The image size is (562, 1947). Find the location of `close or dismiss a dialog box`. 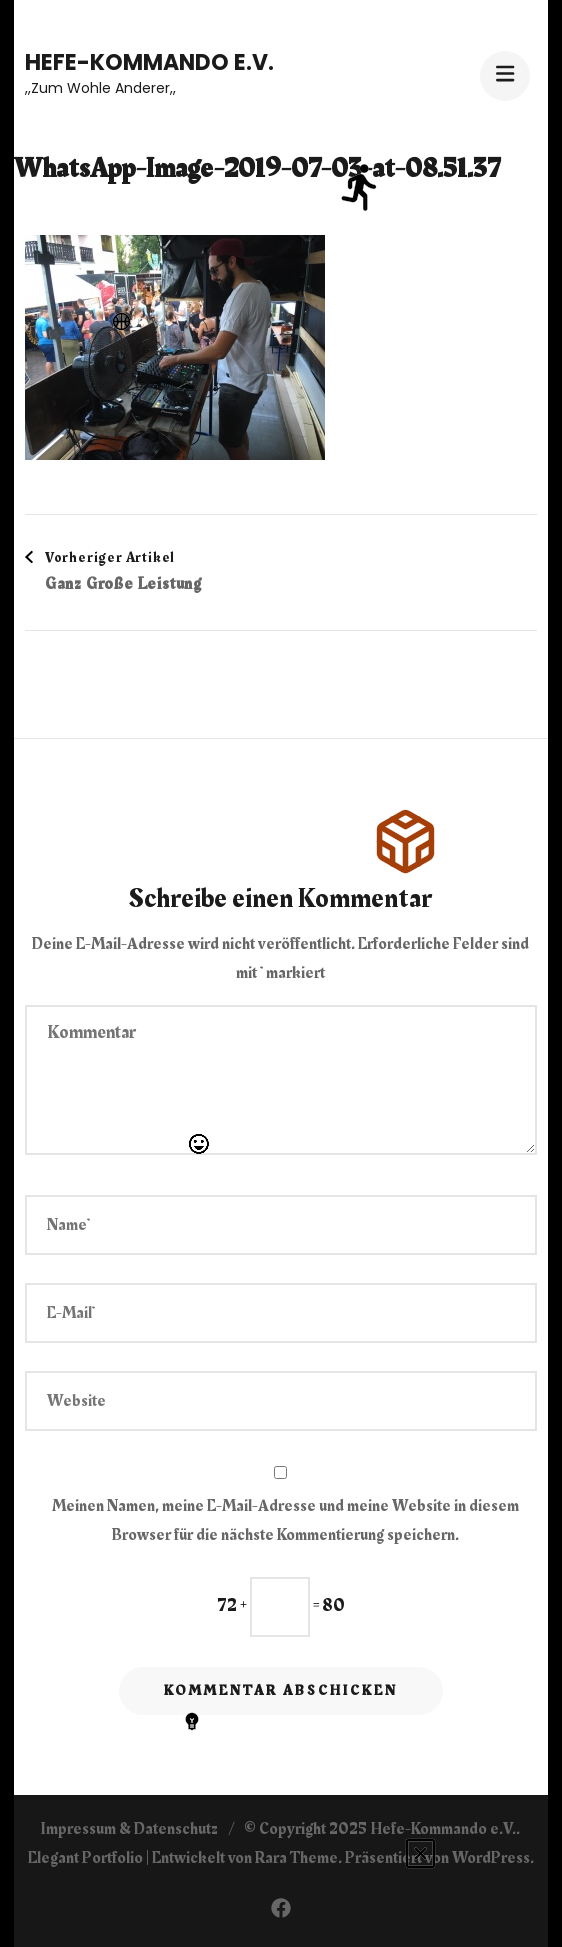

close or dismiss a dialog box is located at coordinates (420, 1853).